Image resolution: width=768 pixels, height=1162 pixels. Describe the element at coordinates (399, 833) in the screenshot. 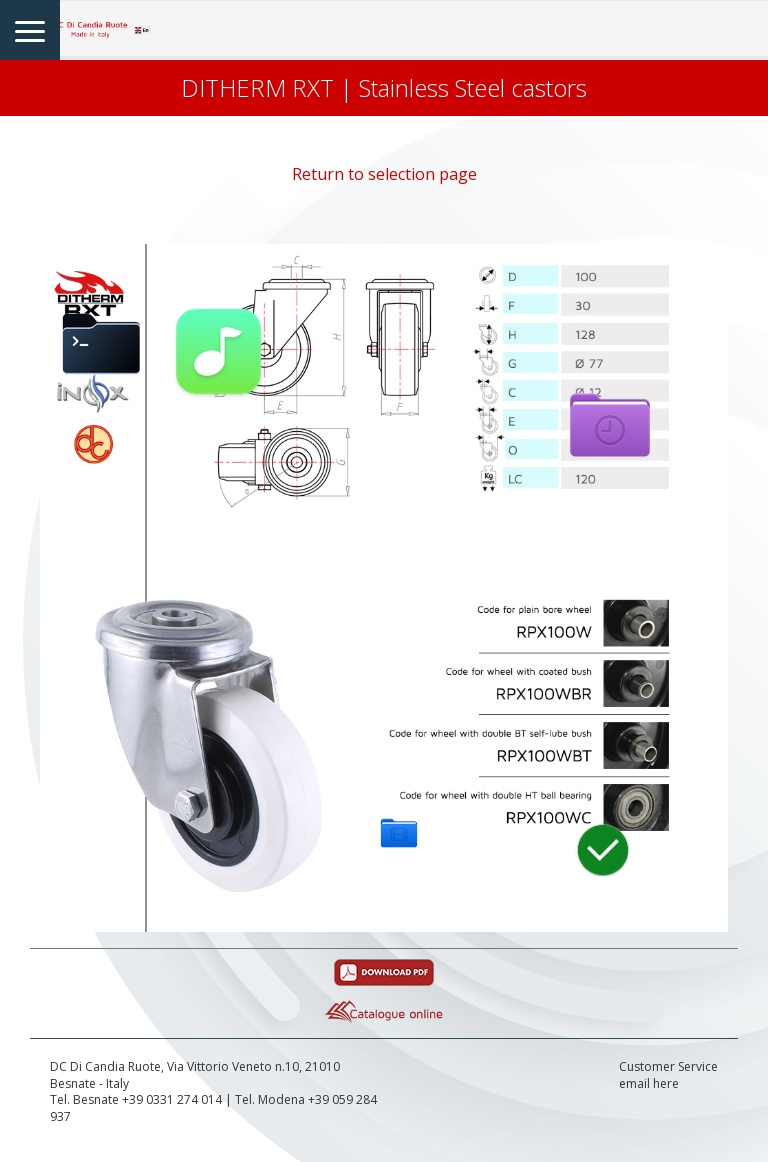

I see `open your videos folder` at that location.